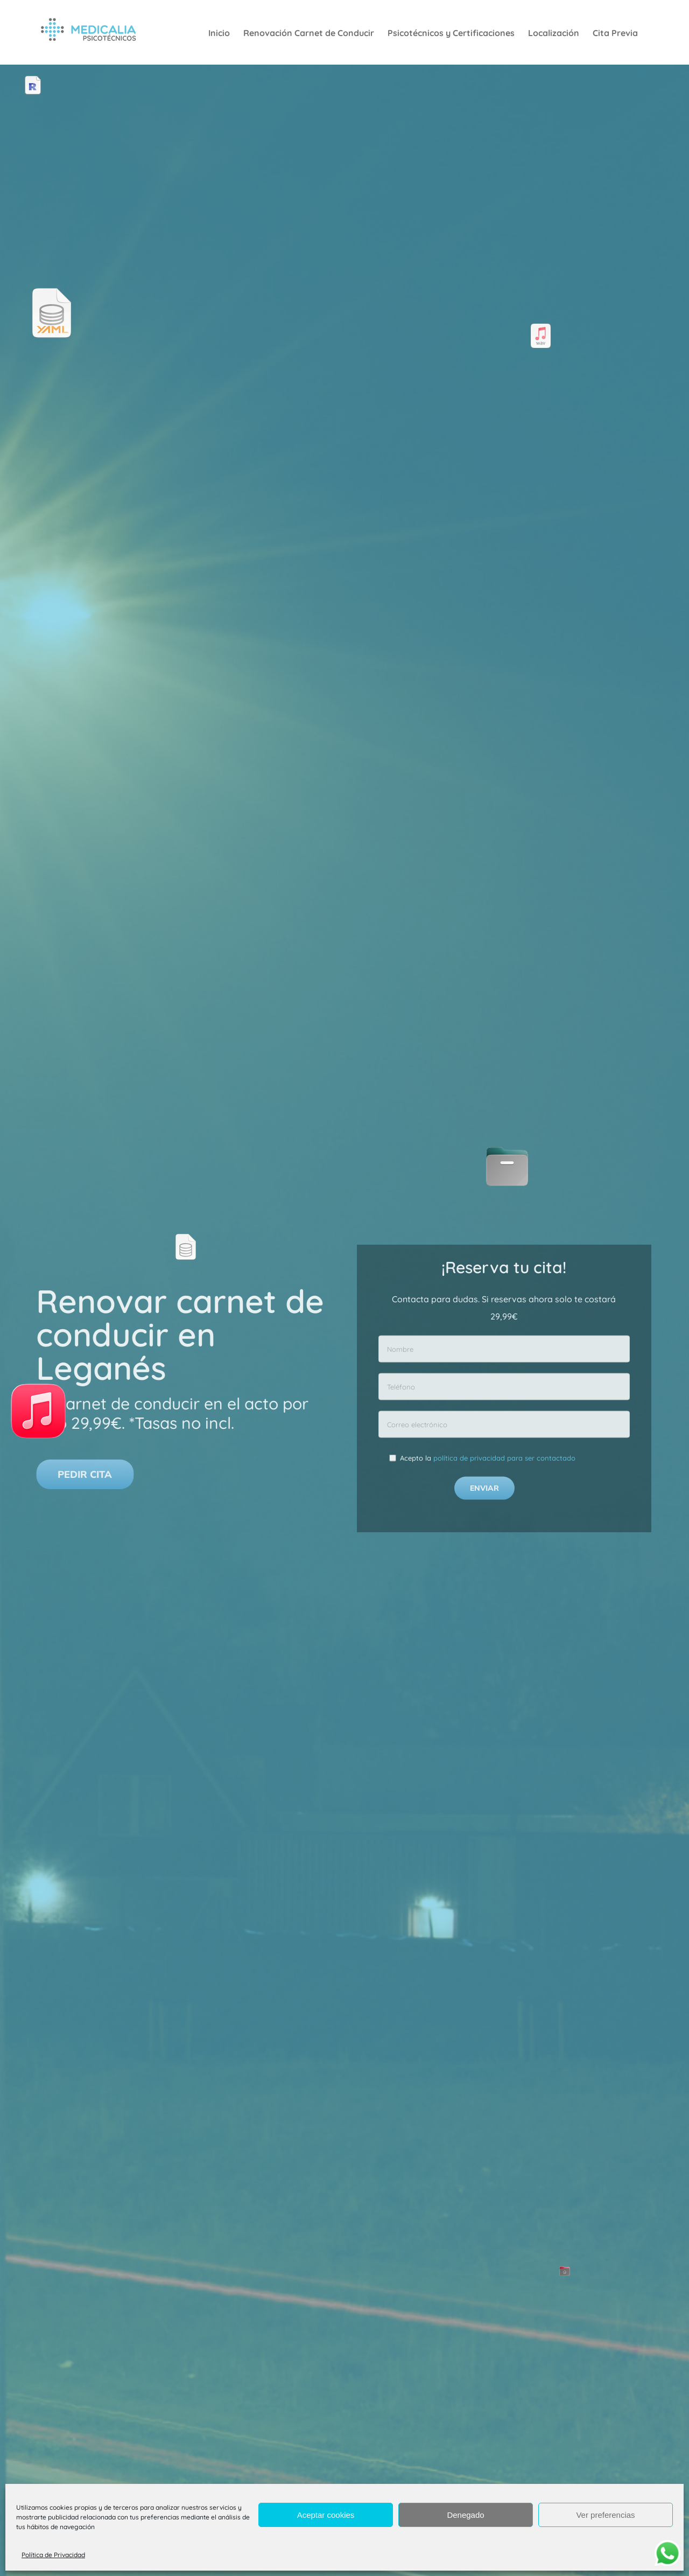 This screenshot has width=689, height=2576. Describe the element at coordinates (33, 85) in the screenshot. I see `an R programming language source file` at that location.